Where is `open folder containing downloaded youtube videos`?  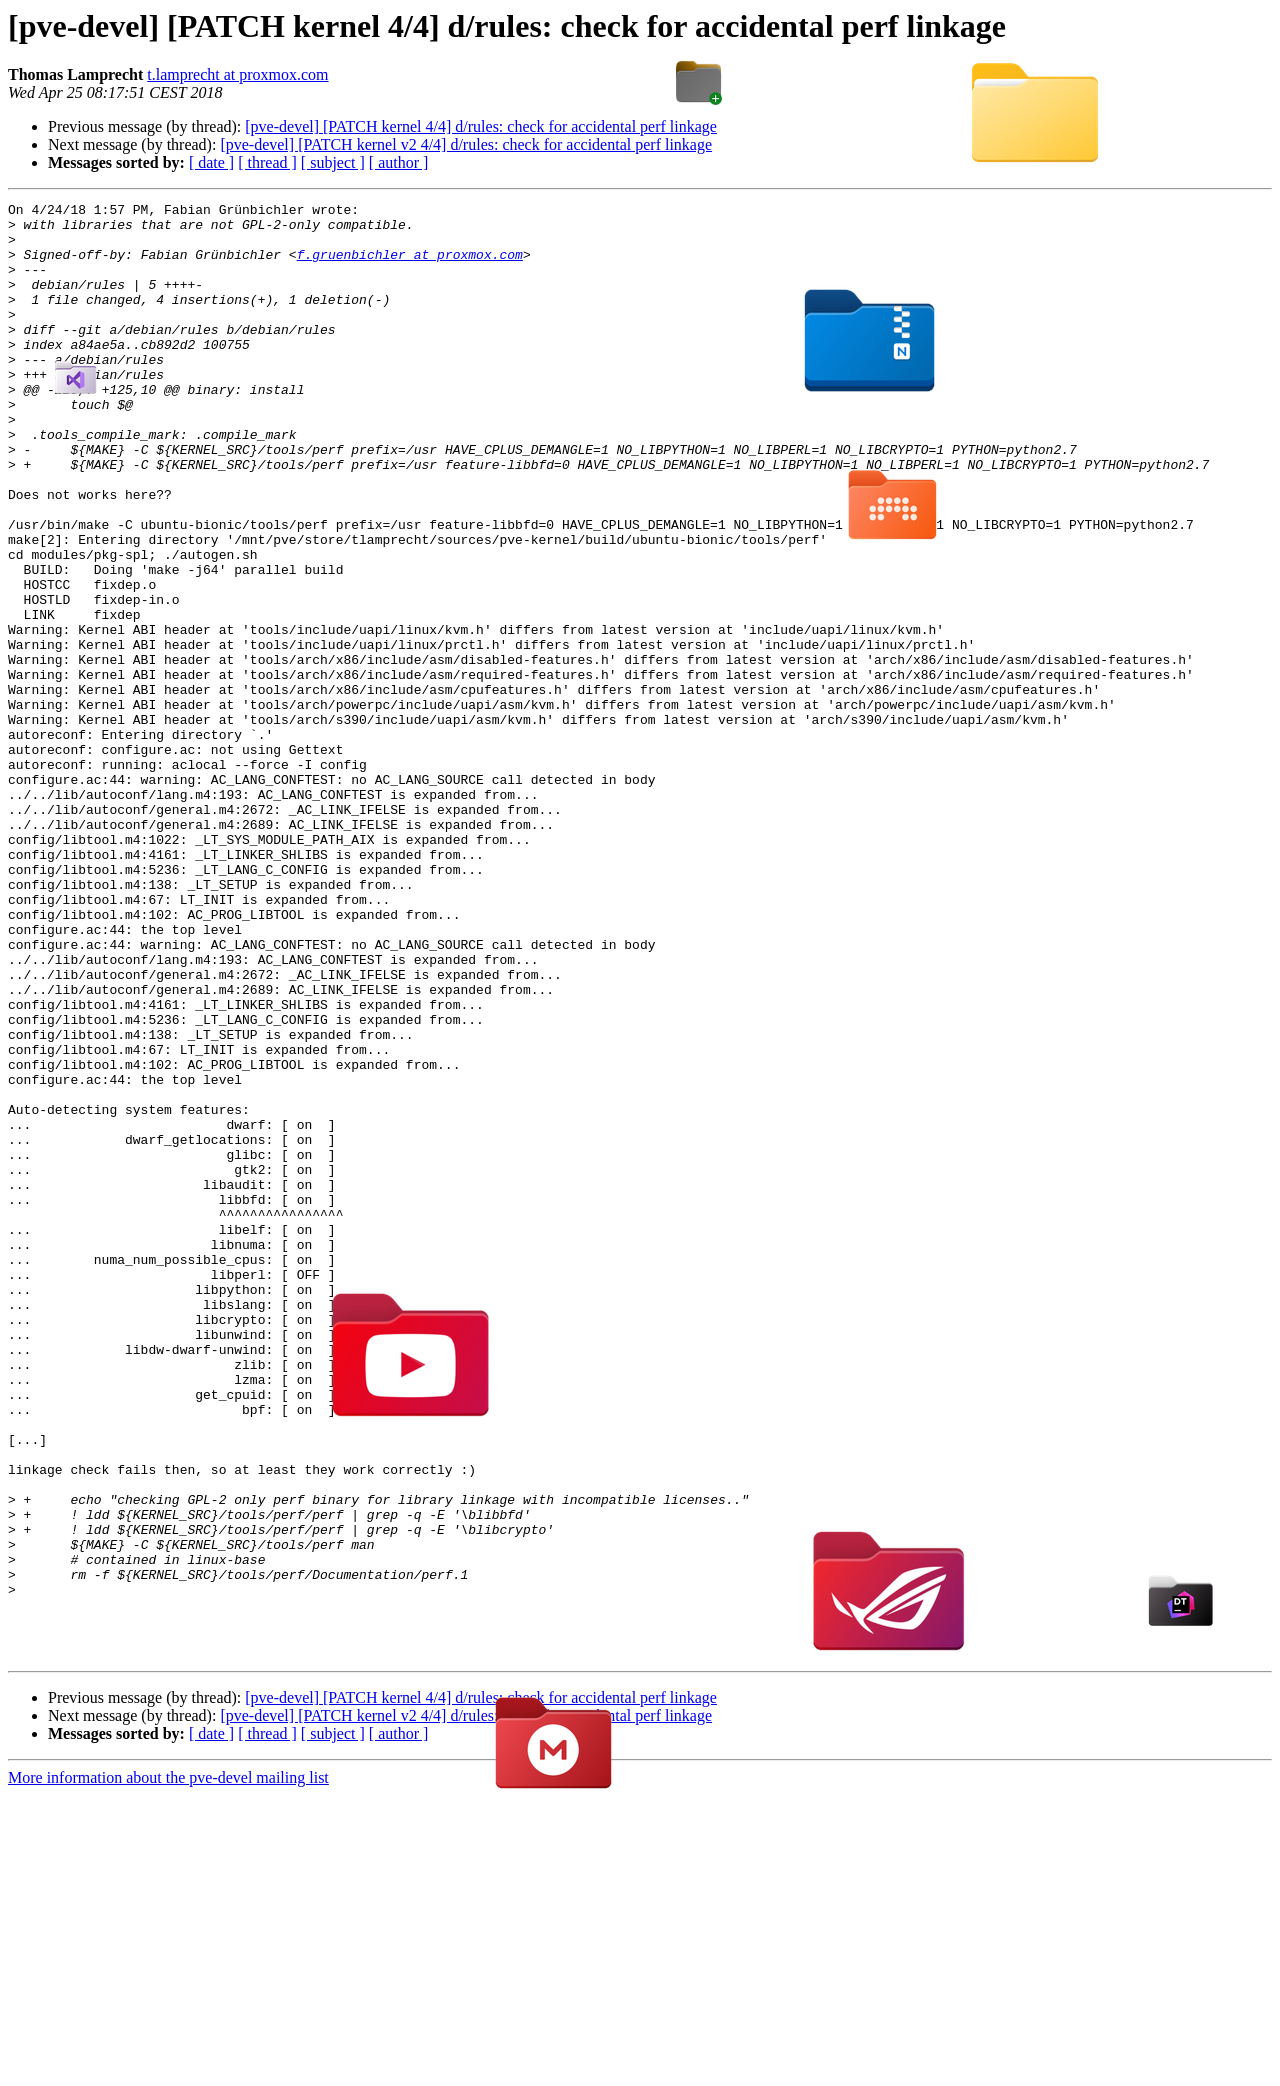 open folder containing downloaded youtube videos is located at coordinates (410, 1359).